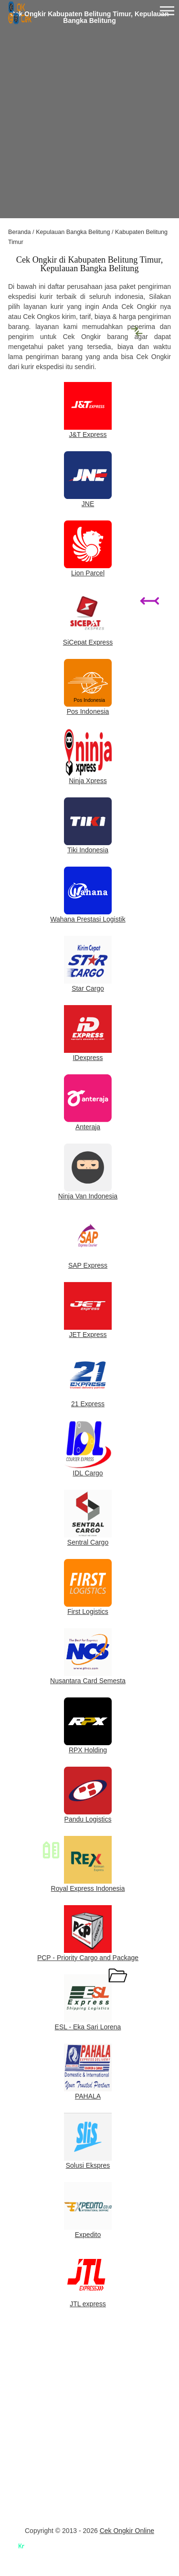 The width and height of the screenshot is (179, 2576). I want to click on go back to the previous screen, so click(149, 601).